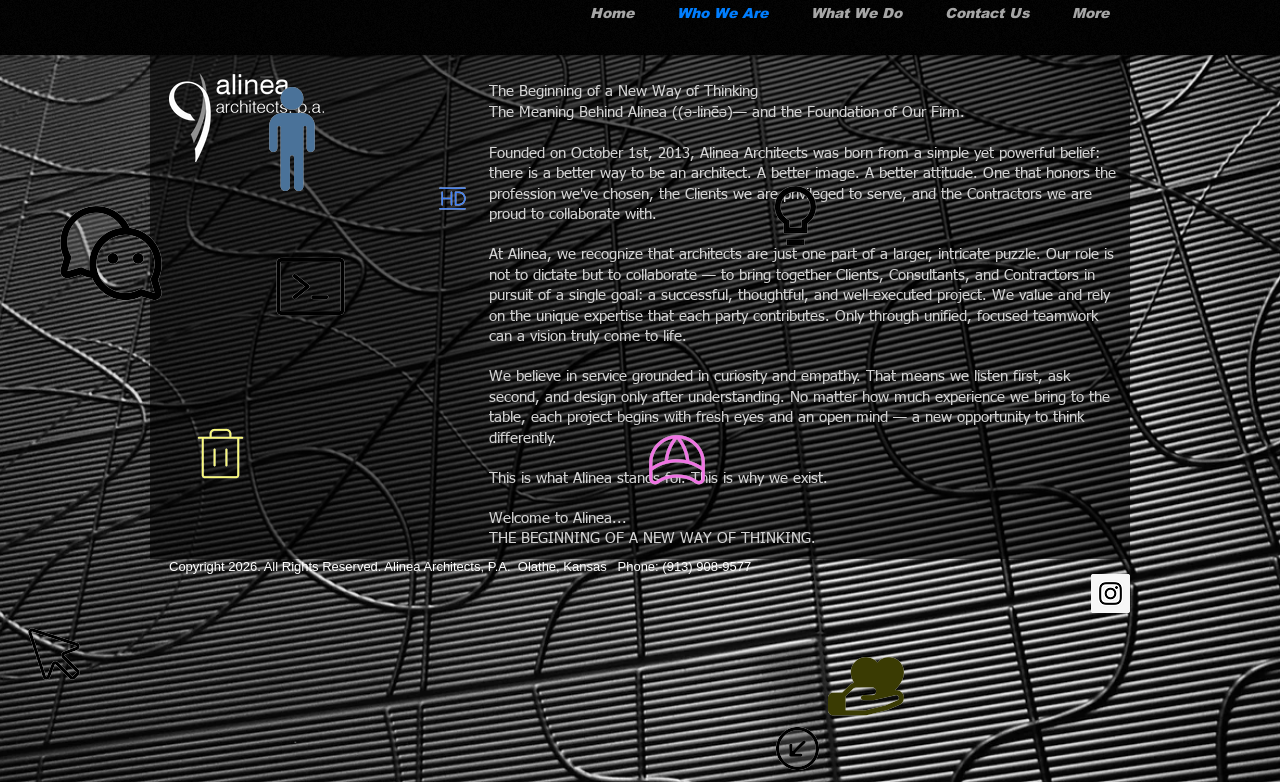 Image resolution: width=1280 pixels, height=782 pixels. Describe the element at coordinates (677, 463) in the screenshot. I see `browse hats or headwear category` at that location.